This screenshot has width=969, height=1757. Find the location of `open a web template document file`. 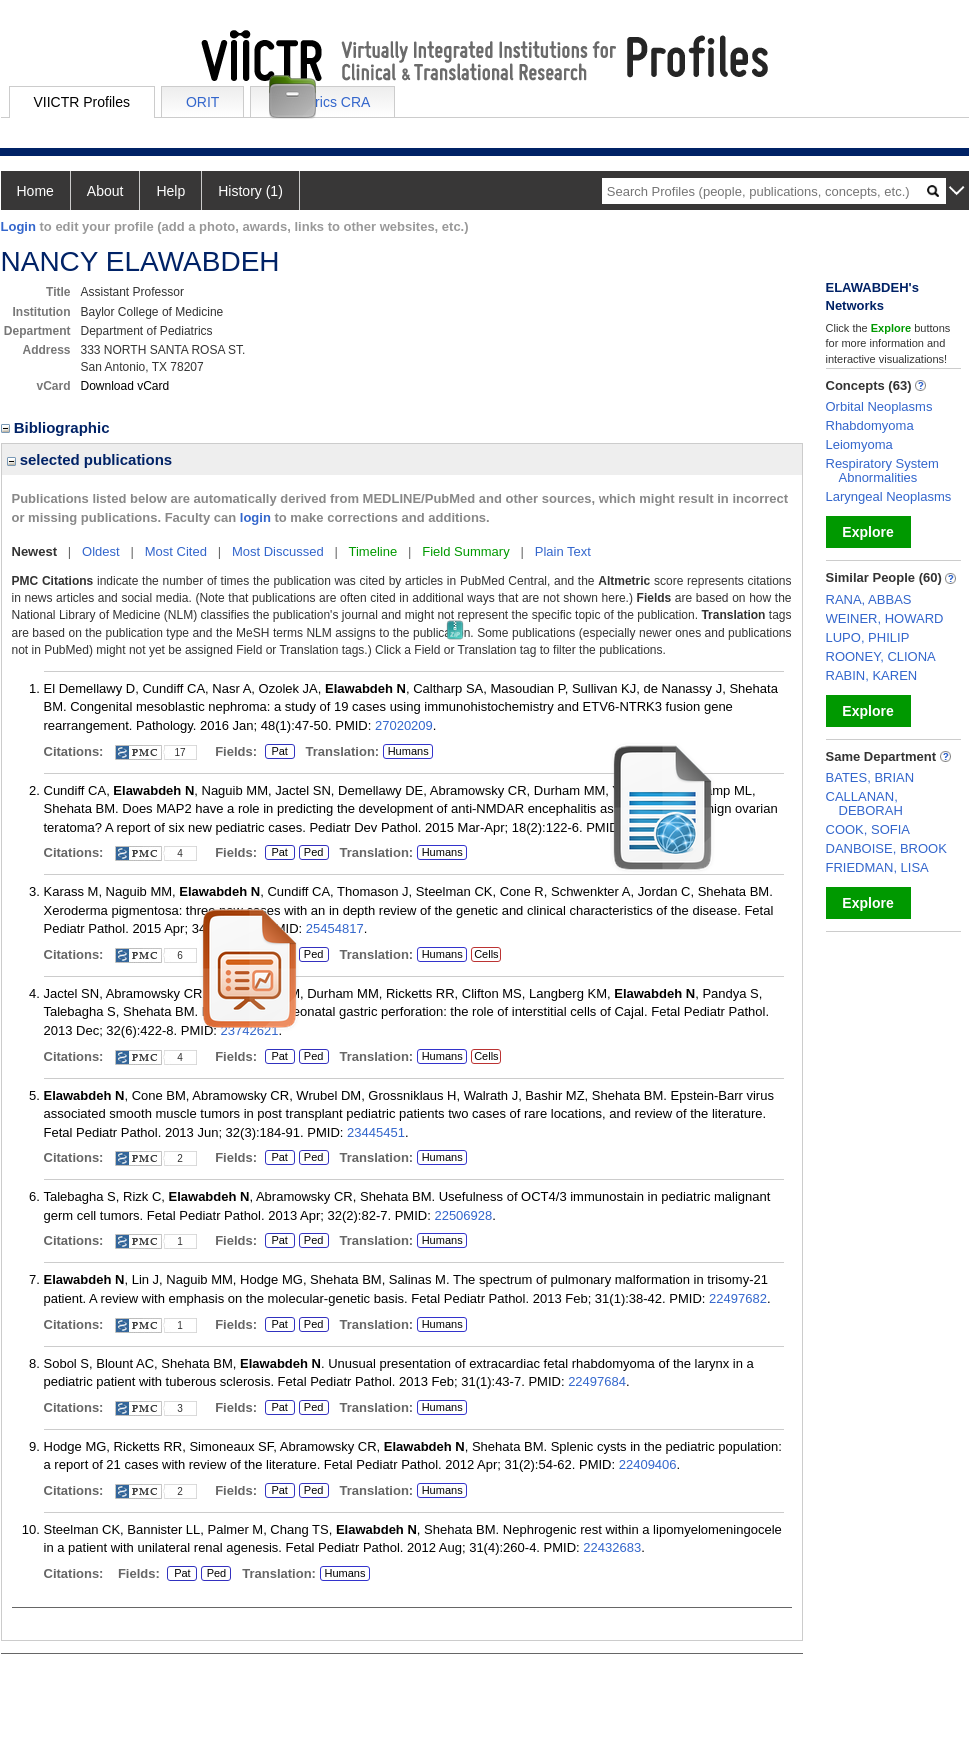

open a web template document file is located at coordinates (662, 807).